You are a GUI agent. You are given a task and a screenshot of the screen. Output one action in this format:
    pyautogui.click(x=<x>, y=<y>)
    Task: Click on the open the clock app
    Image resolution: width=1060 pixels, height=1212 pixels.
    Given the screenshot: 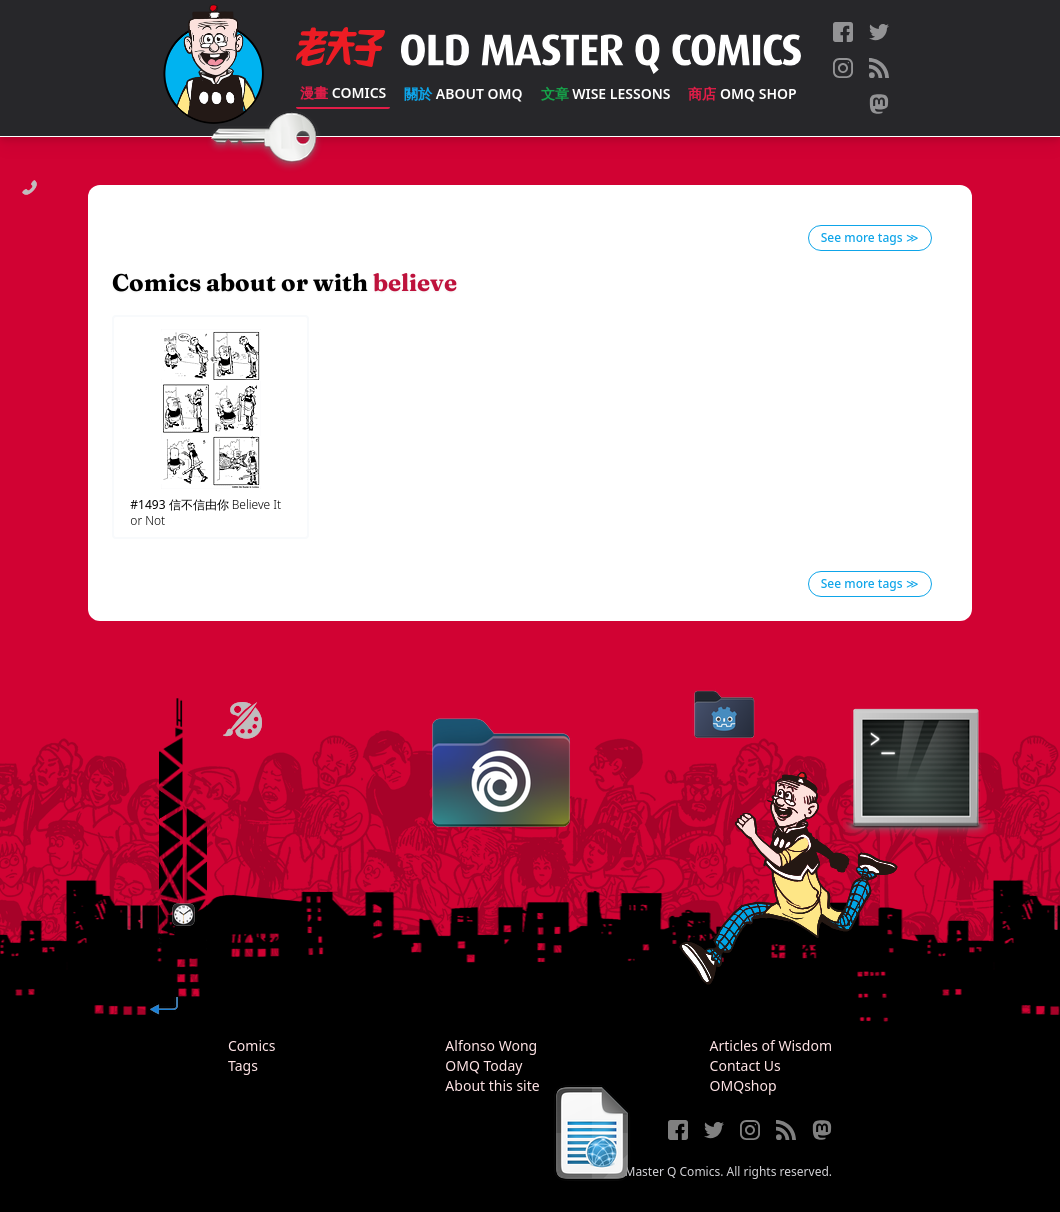 What is the action you would take?
    pyautogui.click(x=183, y=914)
    